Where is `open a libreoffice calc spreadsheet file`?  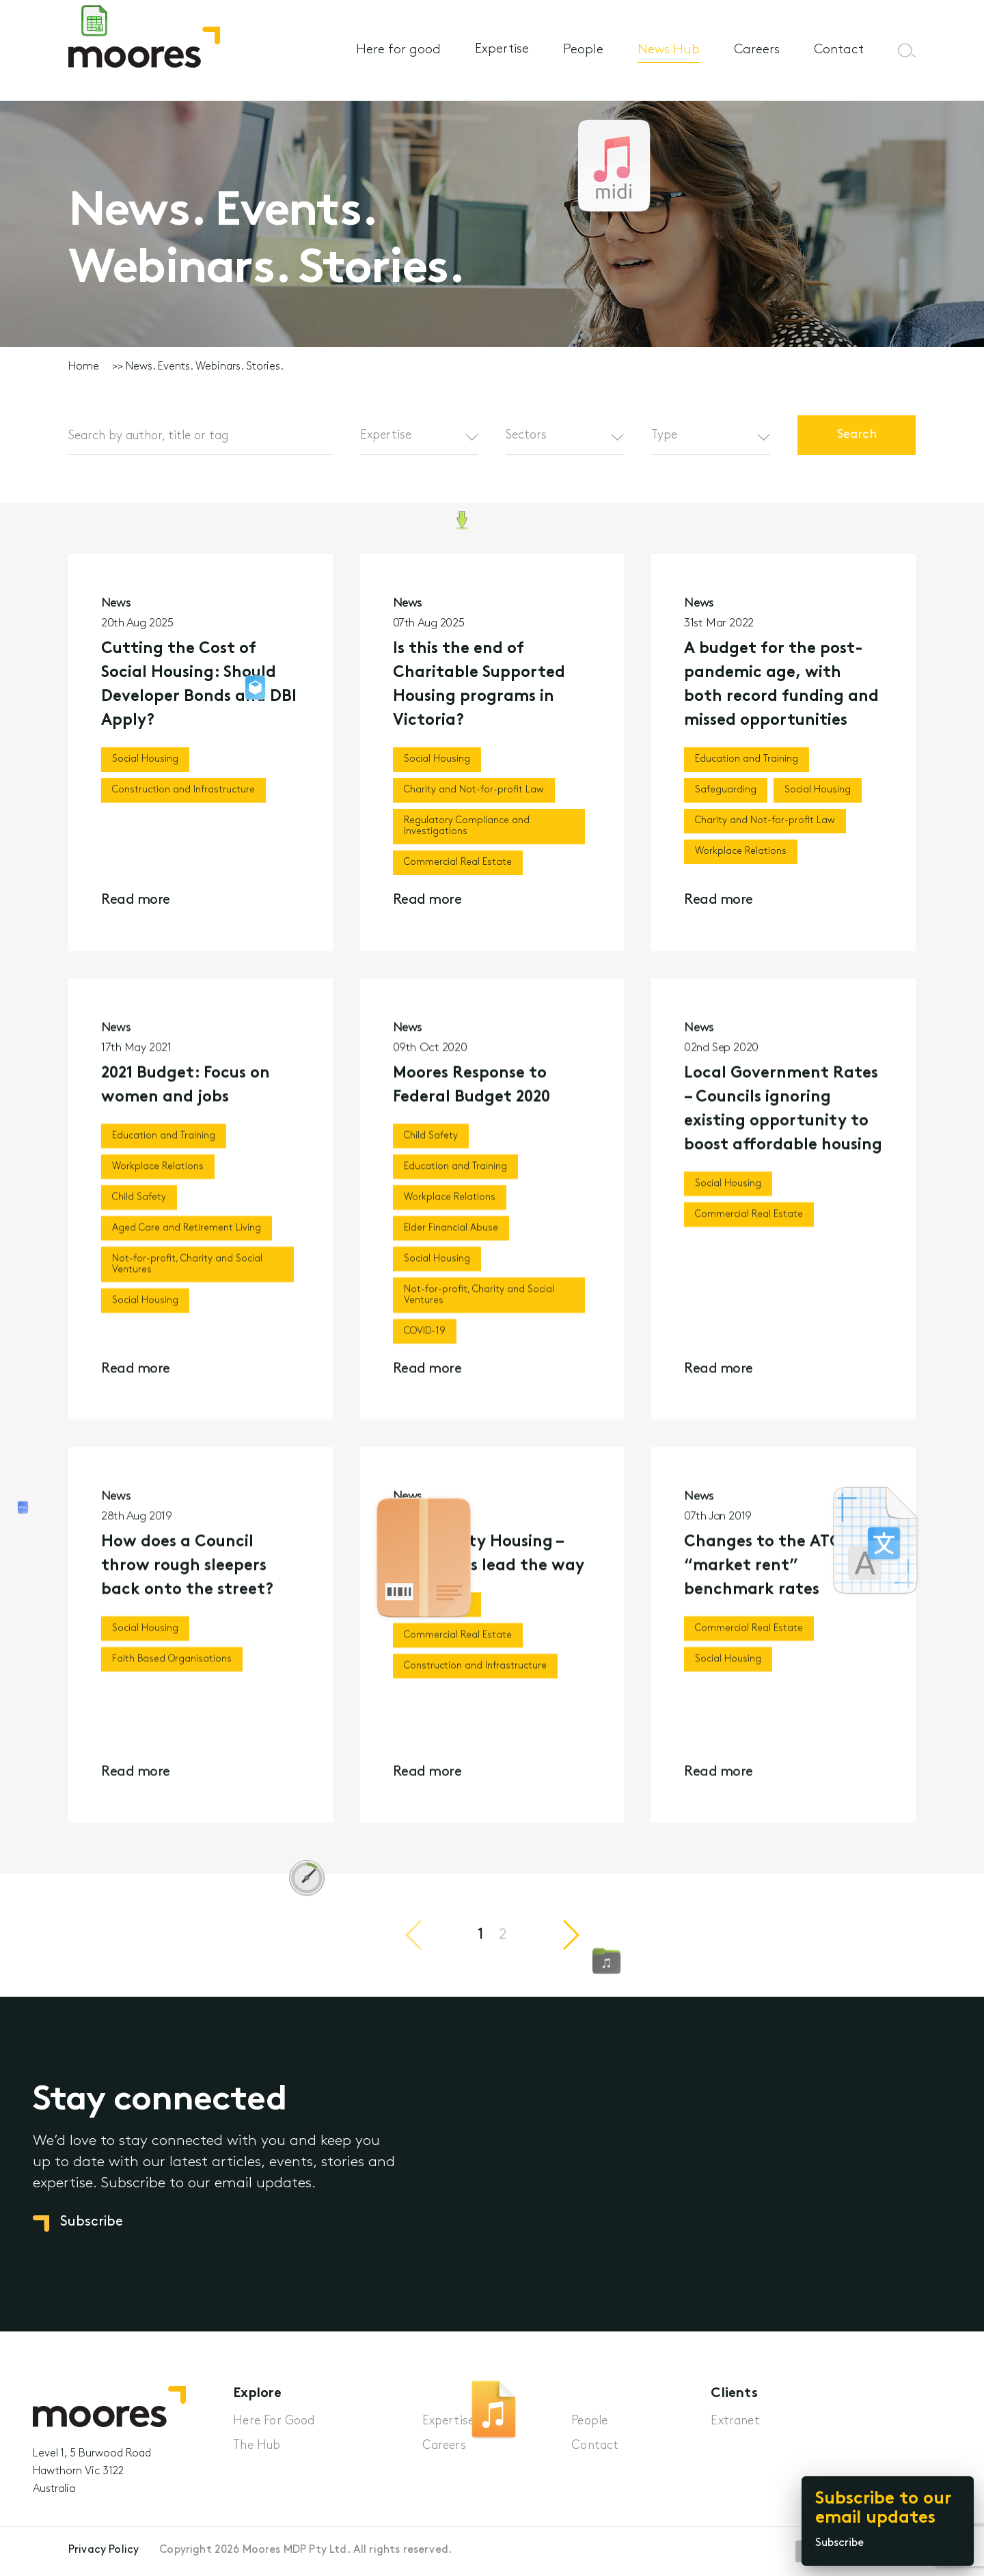 open a libreoffice calc spreadsheet file is located at coordinates (94, 20).